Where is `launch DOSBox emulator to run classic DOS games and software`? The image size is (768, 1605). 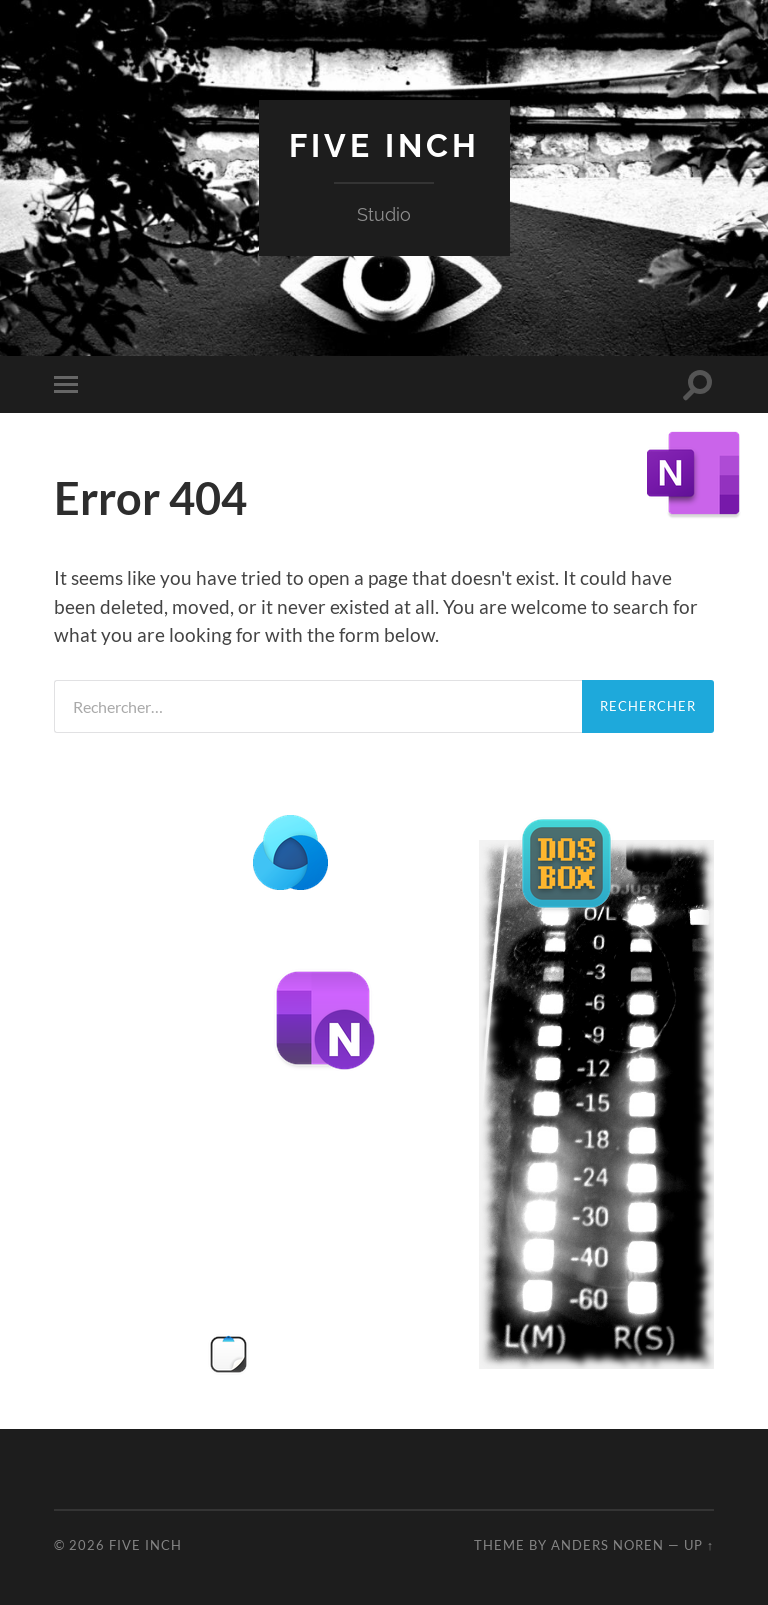
launch DOSBox emulator to run classic DOS games and software is located at coordinates (566, 863).